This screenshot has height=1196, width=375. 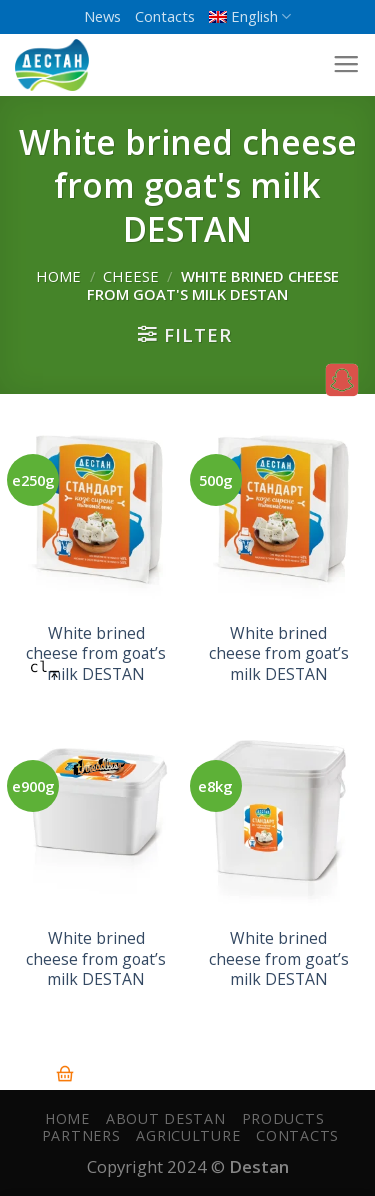 I want to click on view your shopping basket, so click(x=65, y=1074).